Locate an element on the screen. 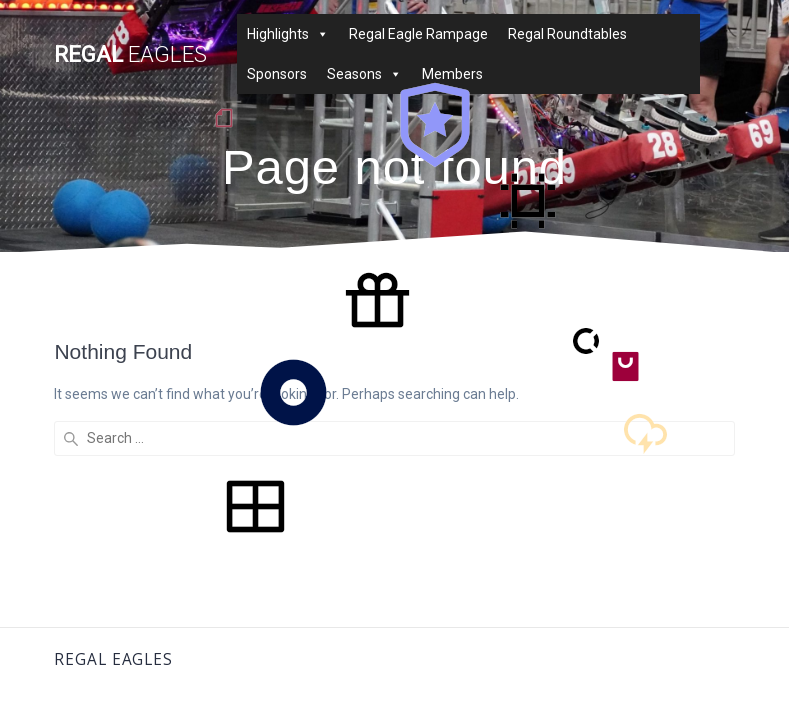  select or edit an artboard is located at coordinates (528, 201).